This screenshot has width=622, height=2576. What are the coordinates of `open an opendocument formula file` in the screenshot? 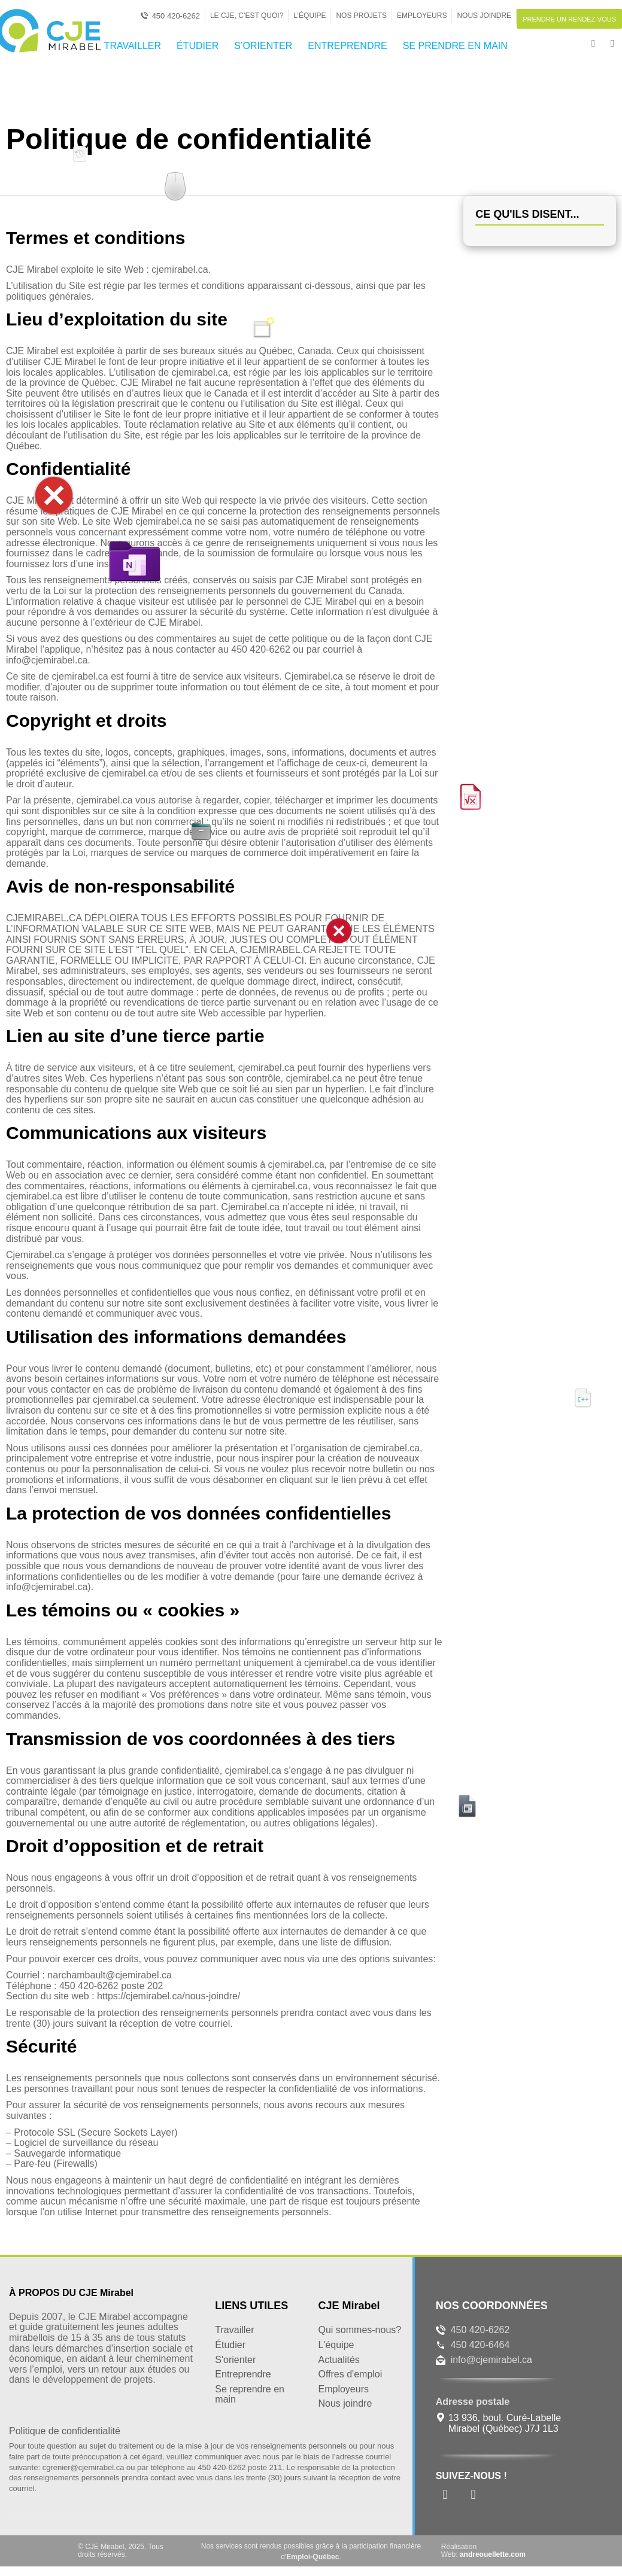 It's located at (471, 797).